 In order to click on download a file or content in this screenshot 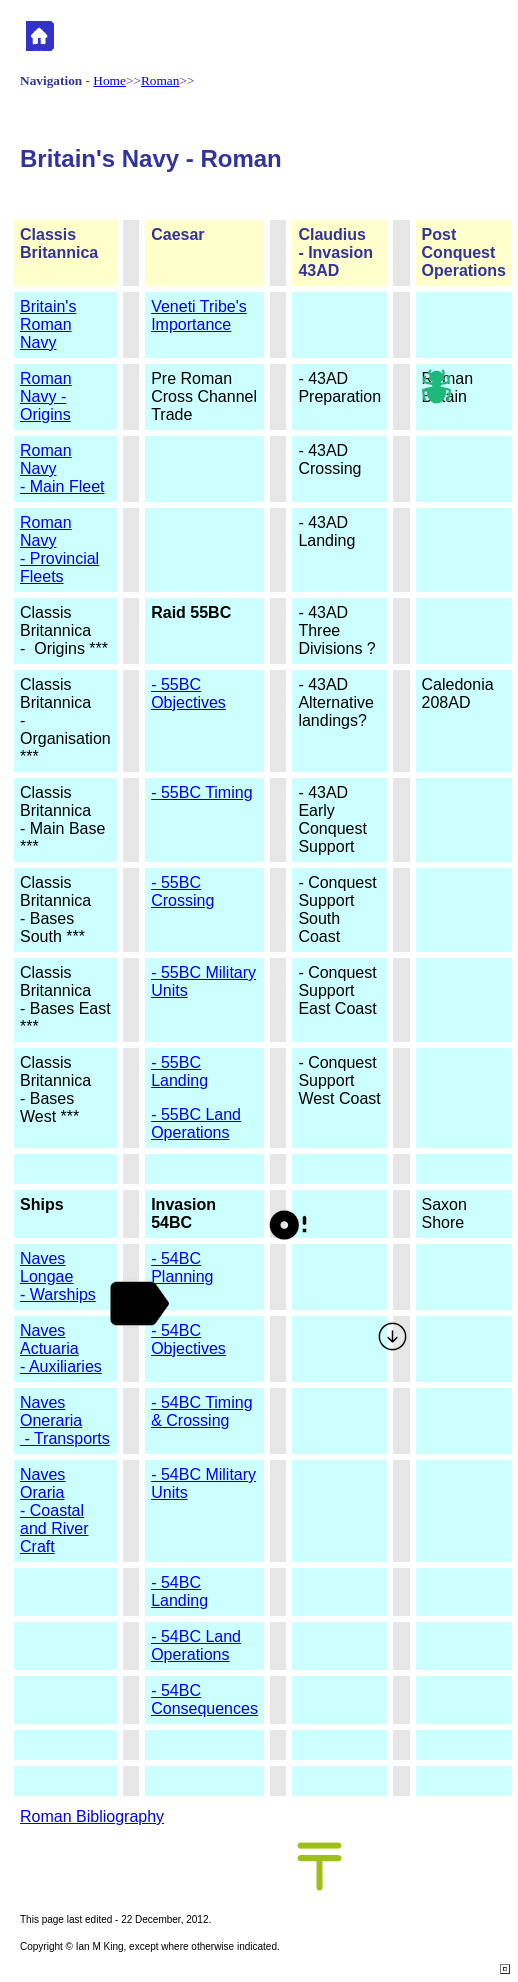, I will do `click(392, 1336)`.